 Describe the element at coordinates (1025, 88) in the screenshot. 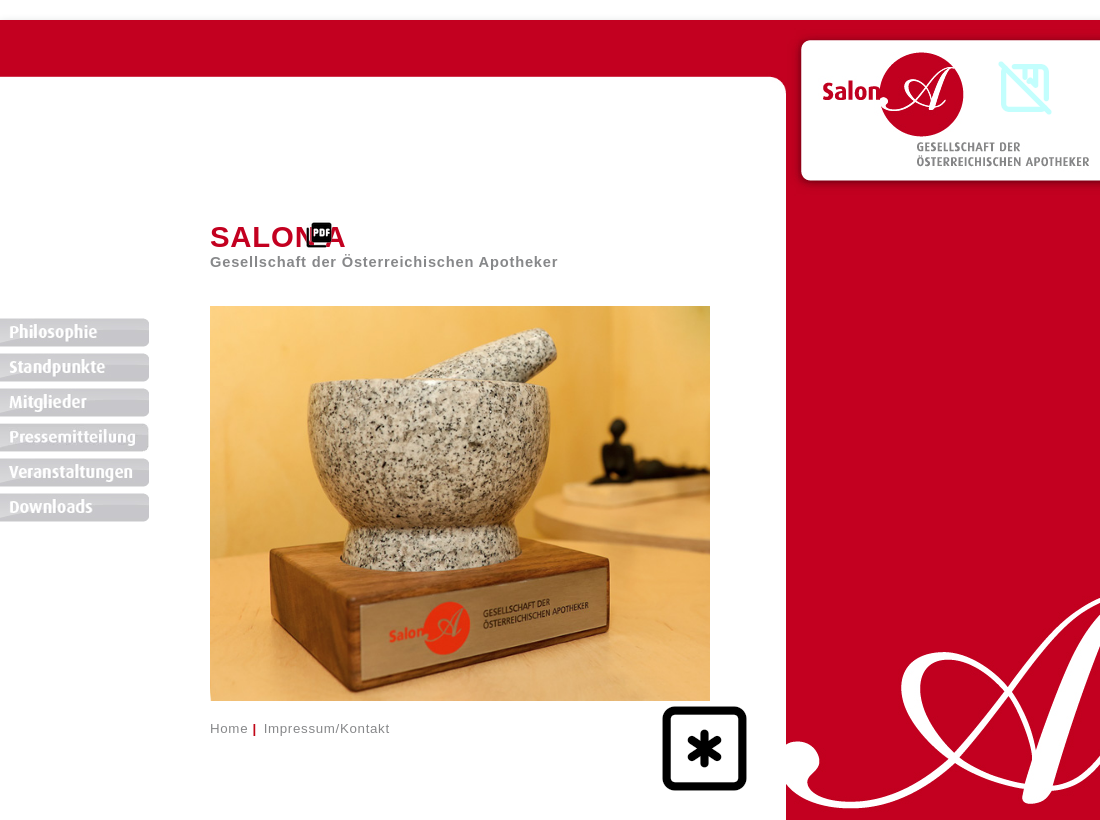

I see `album or collection unavailable` at that location.